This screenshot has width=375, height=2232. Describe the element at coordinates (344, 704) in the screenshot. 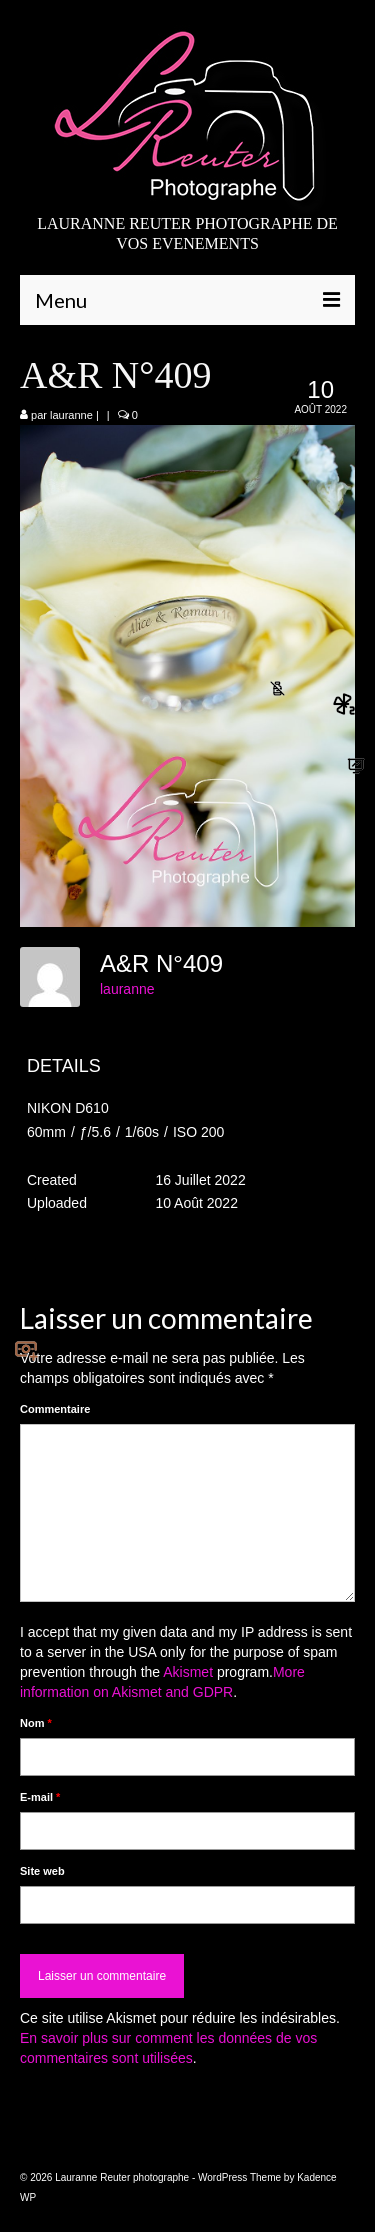

I see `adjust car fan to speed level 2` at that location.